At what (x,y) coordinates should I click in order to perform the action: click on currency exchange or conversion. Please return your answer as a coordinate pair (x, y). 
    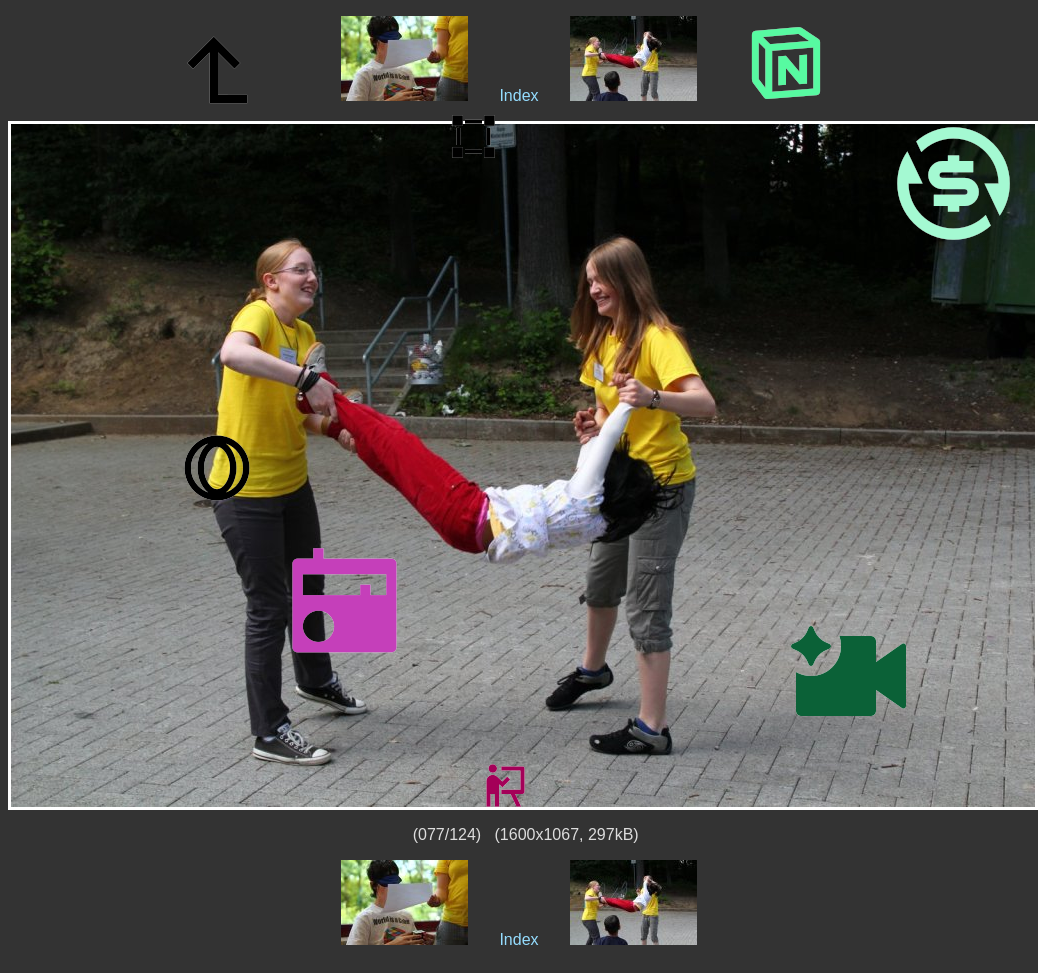
    Looking at the image, I should click on (953, 183).